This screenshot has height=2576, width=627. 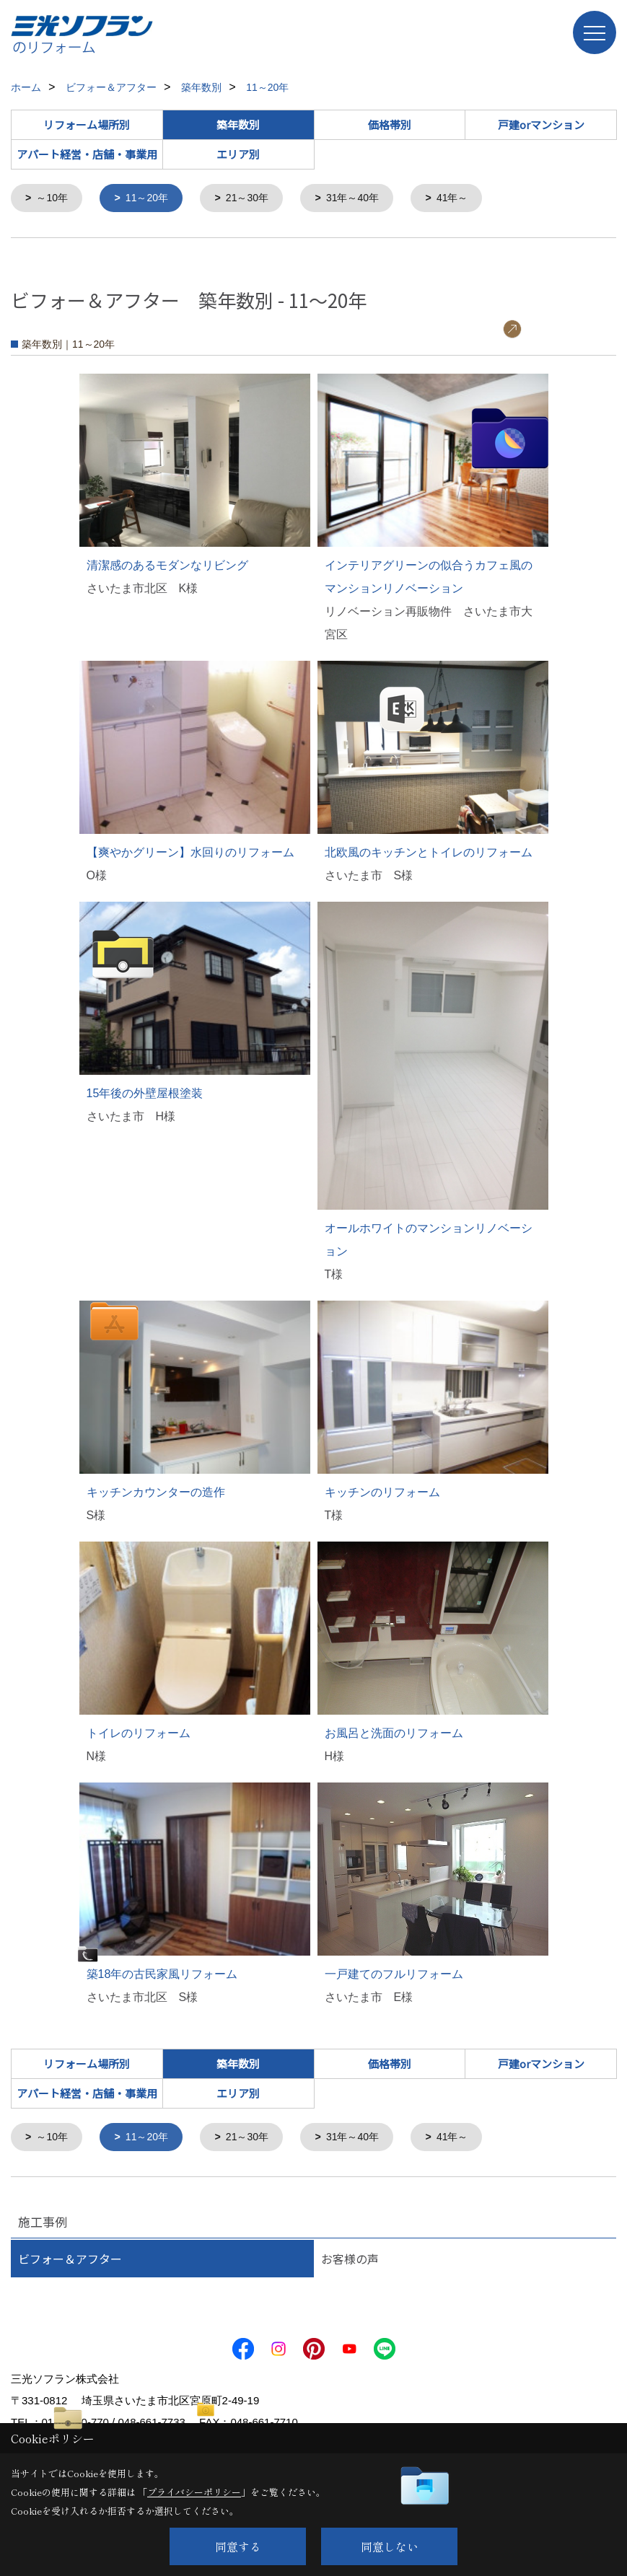 What do you see at coordinates (114, 1321) in the screenshot?
I see `open templates folder` at bounding box center [114, 1321].